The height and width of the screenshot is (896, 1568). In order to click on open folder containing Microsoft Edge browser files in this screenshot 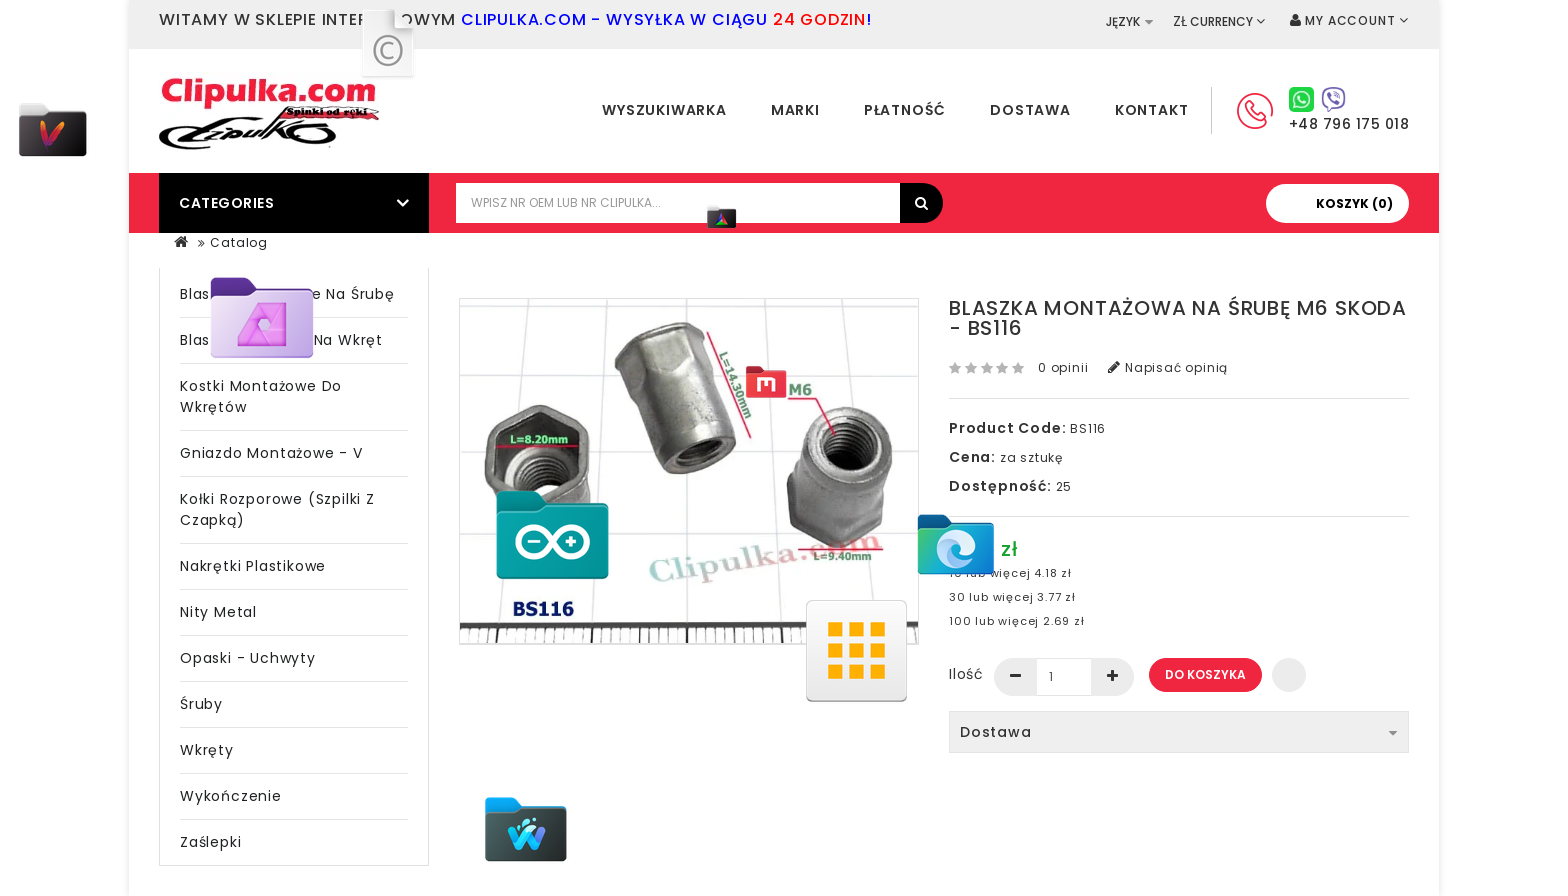, I will do `click(955, 546)`.